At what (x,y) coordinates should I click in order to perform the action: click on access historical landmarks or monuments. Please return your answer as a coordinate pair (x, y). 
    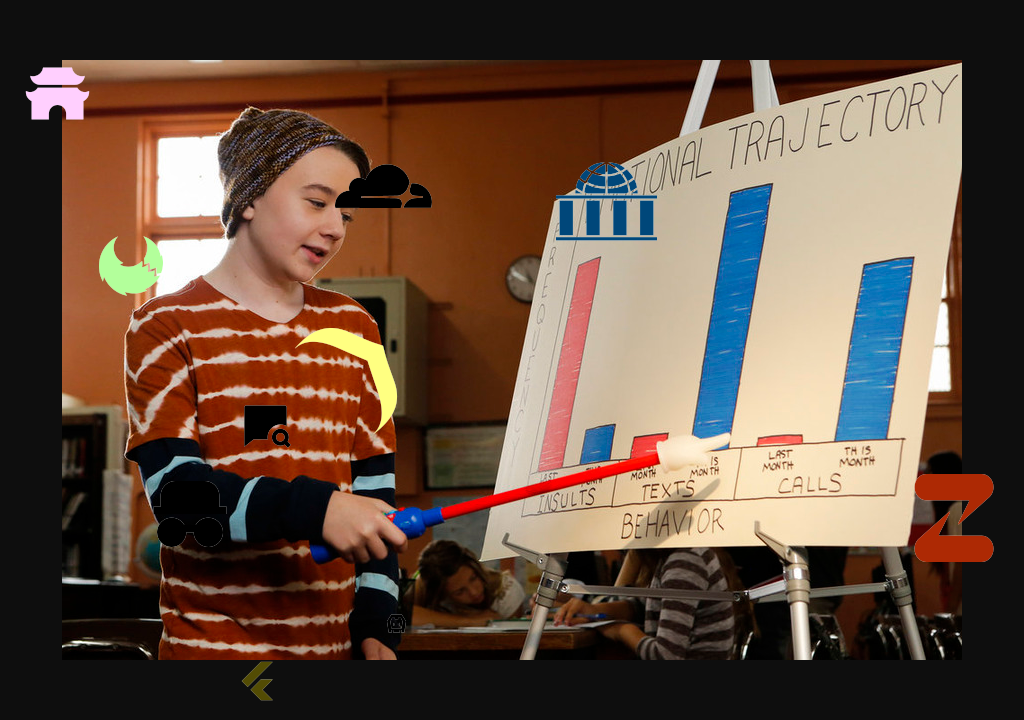
    Looking at the image, I should click on (57, 93).